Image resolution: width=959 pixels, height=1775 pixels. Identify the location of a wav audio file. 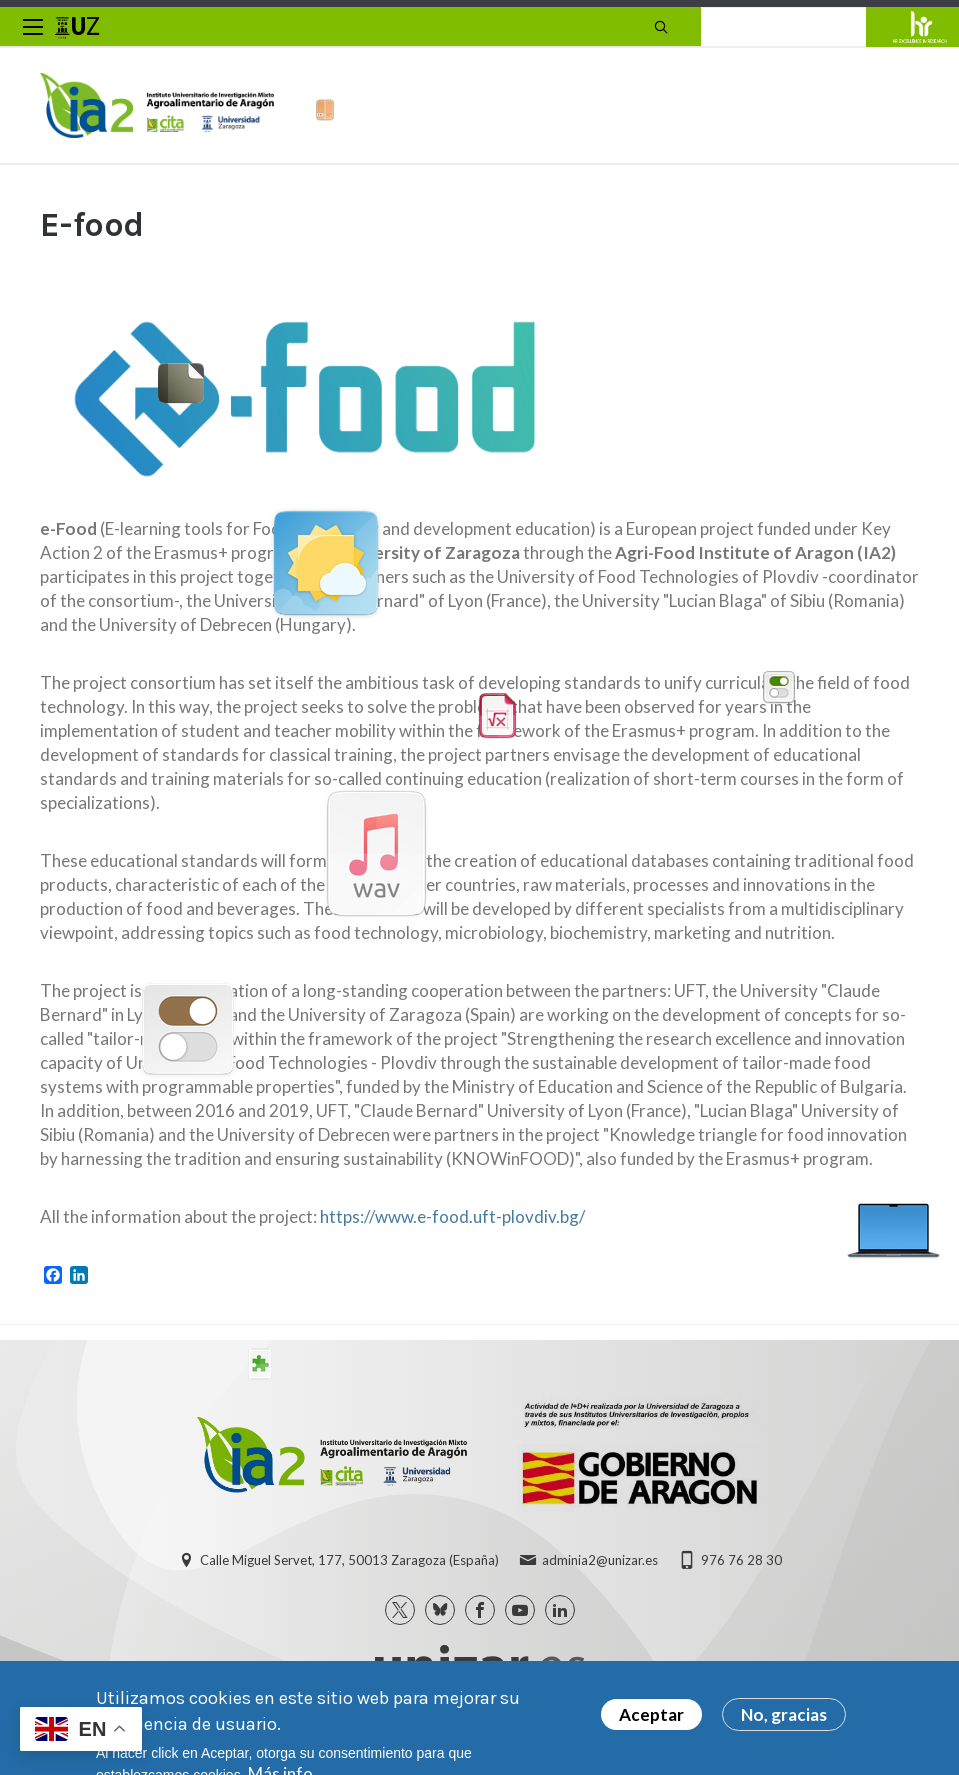
(376, 853).